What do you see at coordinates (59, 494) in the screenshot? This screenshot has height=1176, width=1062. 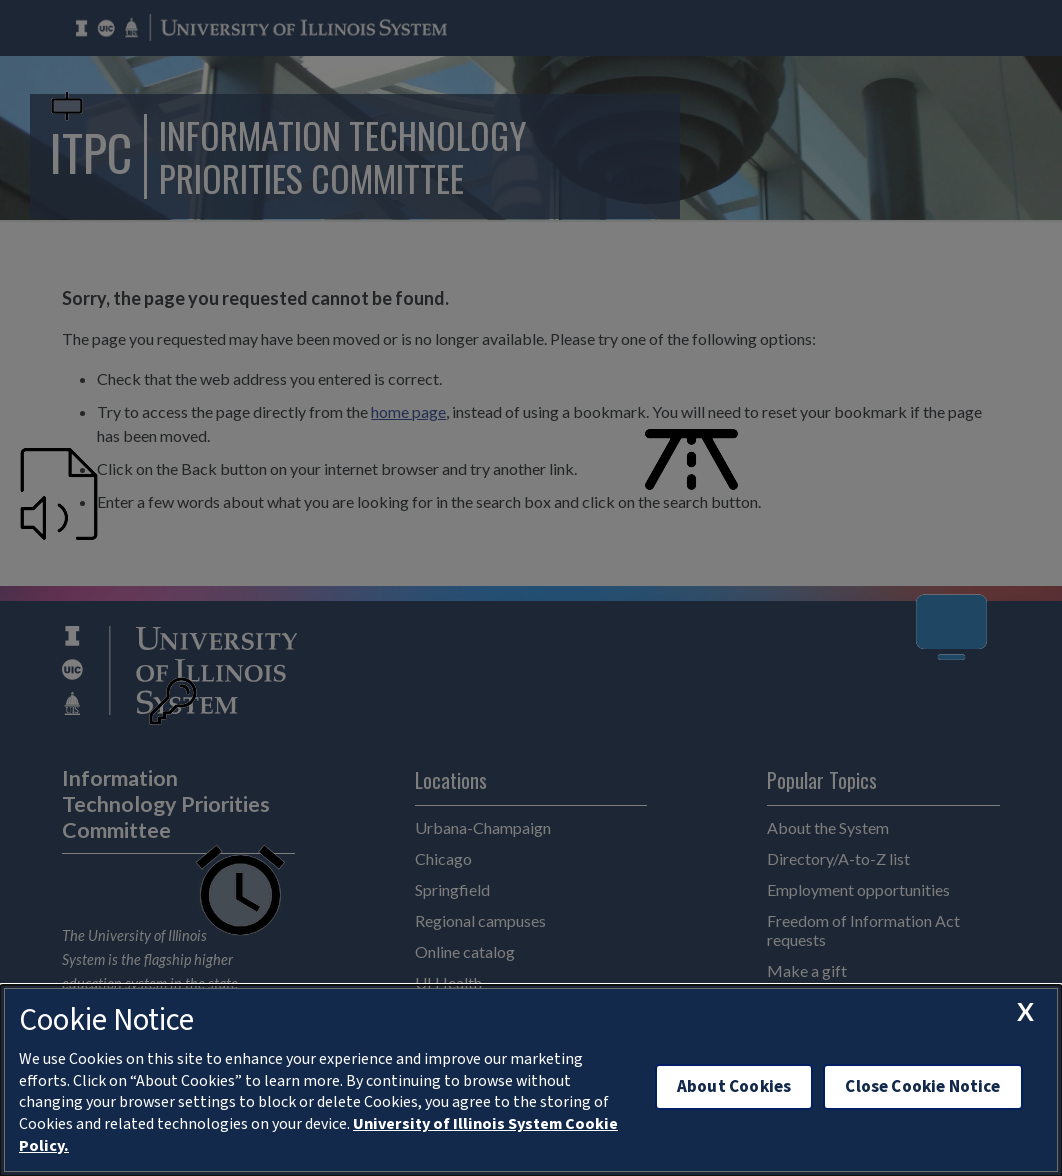 I see `open an audio file` at bounding box center [59, 494].